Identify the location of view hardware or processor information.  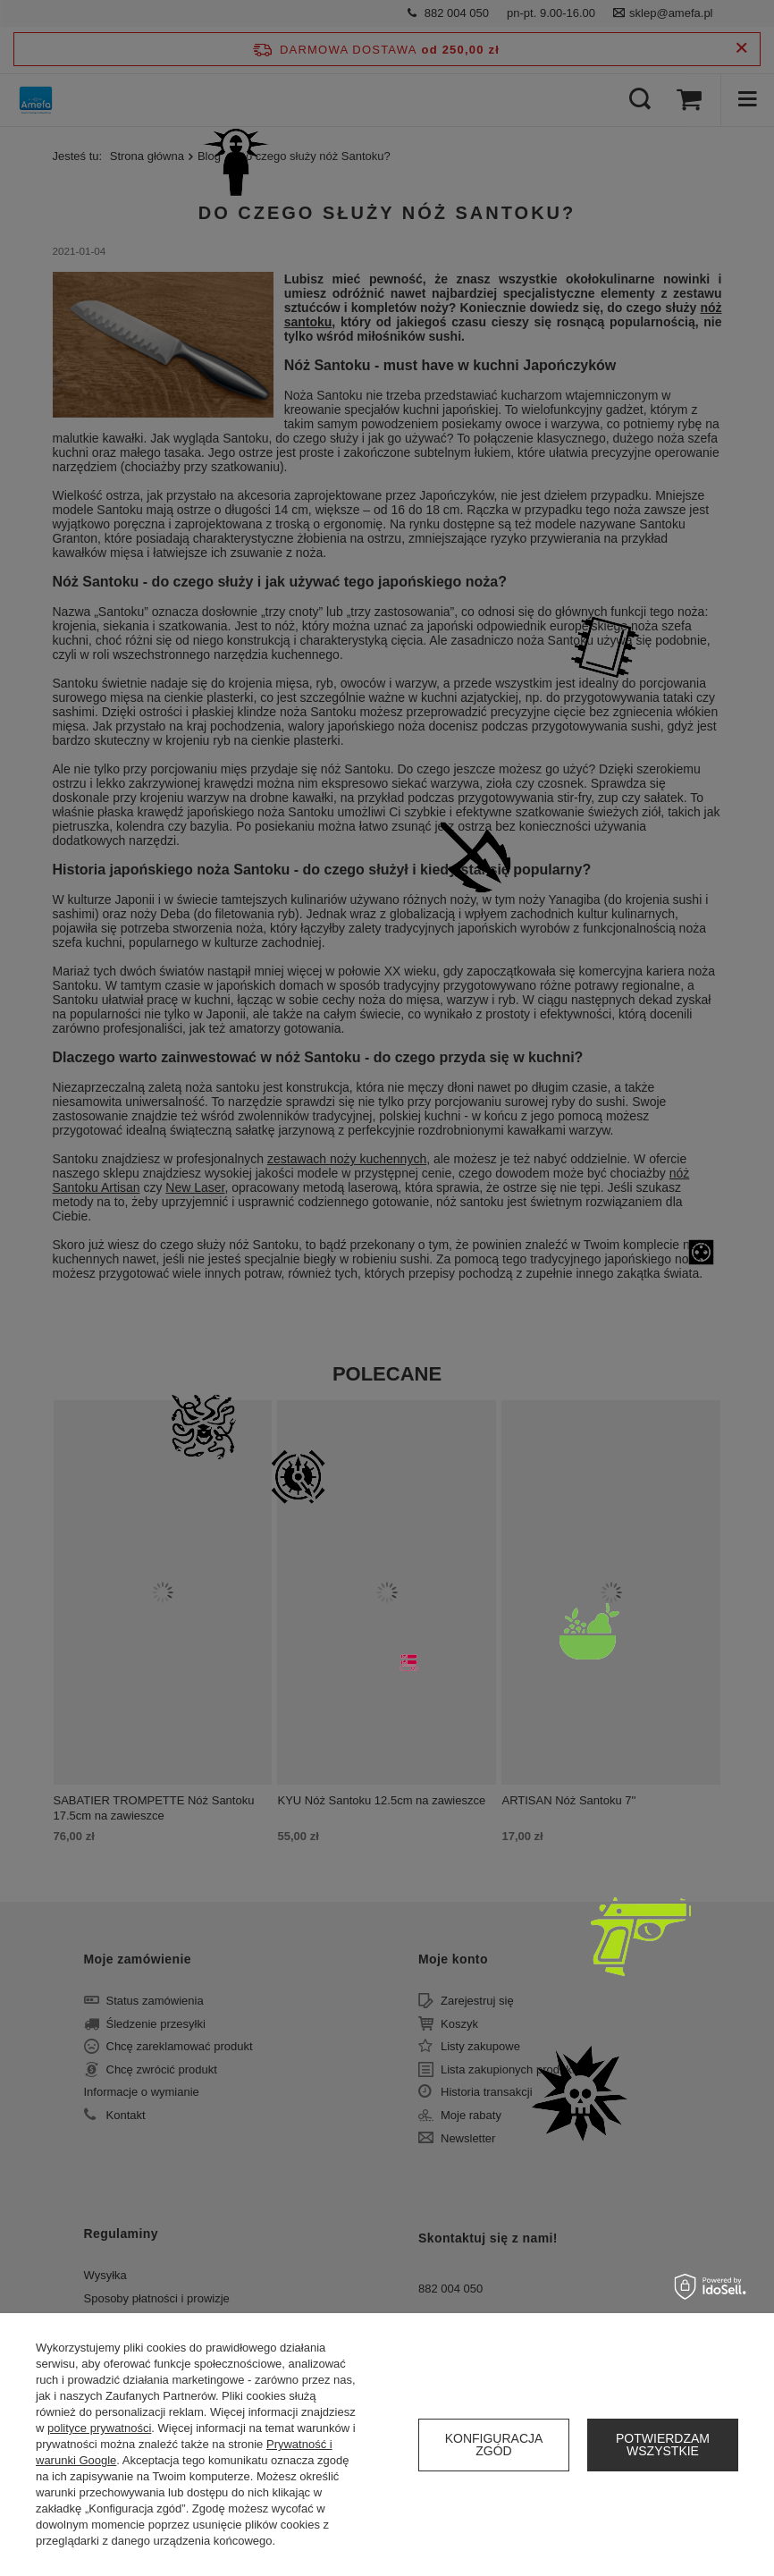
(604, 647).